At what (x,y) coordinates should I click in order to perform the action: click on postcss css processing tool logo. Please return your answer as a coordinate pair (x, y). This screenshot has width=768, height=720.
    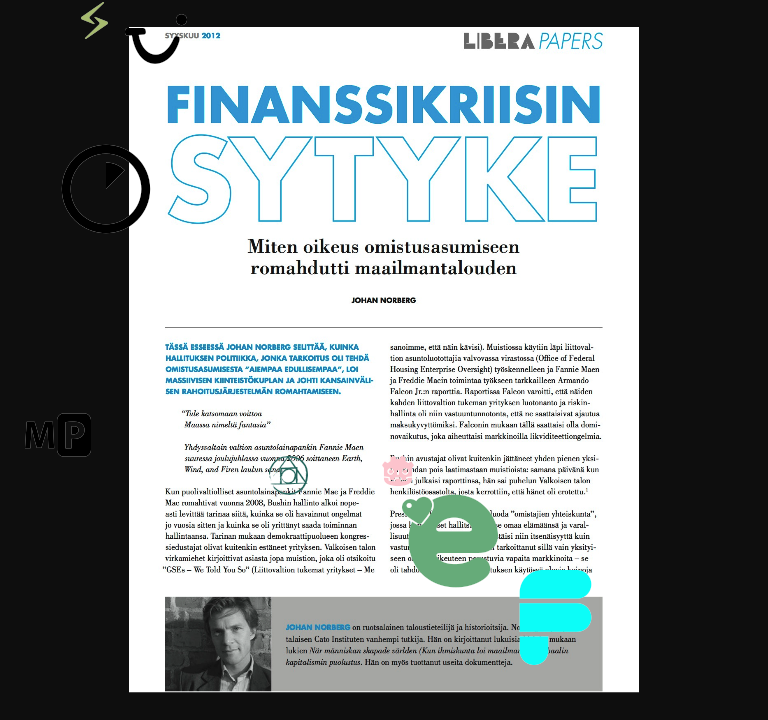
    Looking at the image, I should click on (288, 475).